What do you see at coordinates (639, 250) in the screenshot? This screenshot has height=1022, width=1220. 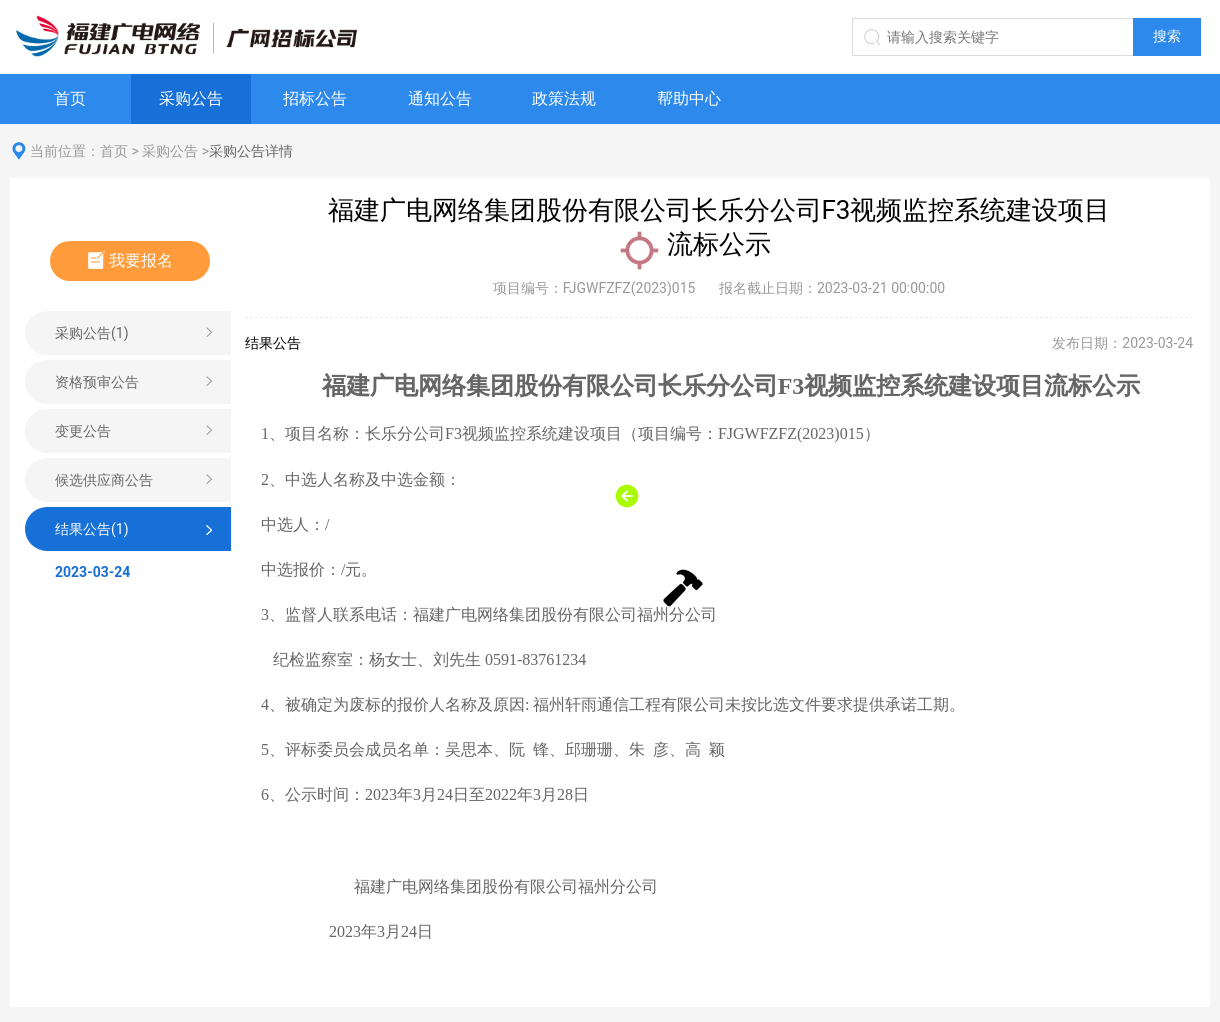 I see `find my current location` at bounding box center [639, 250].